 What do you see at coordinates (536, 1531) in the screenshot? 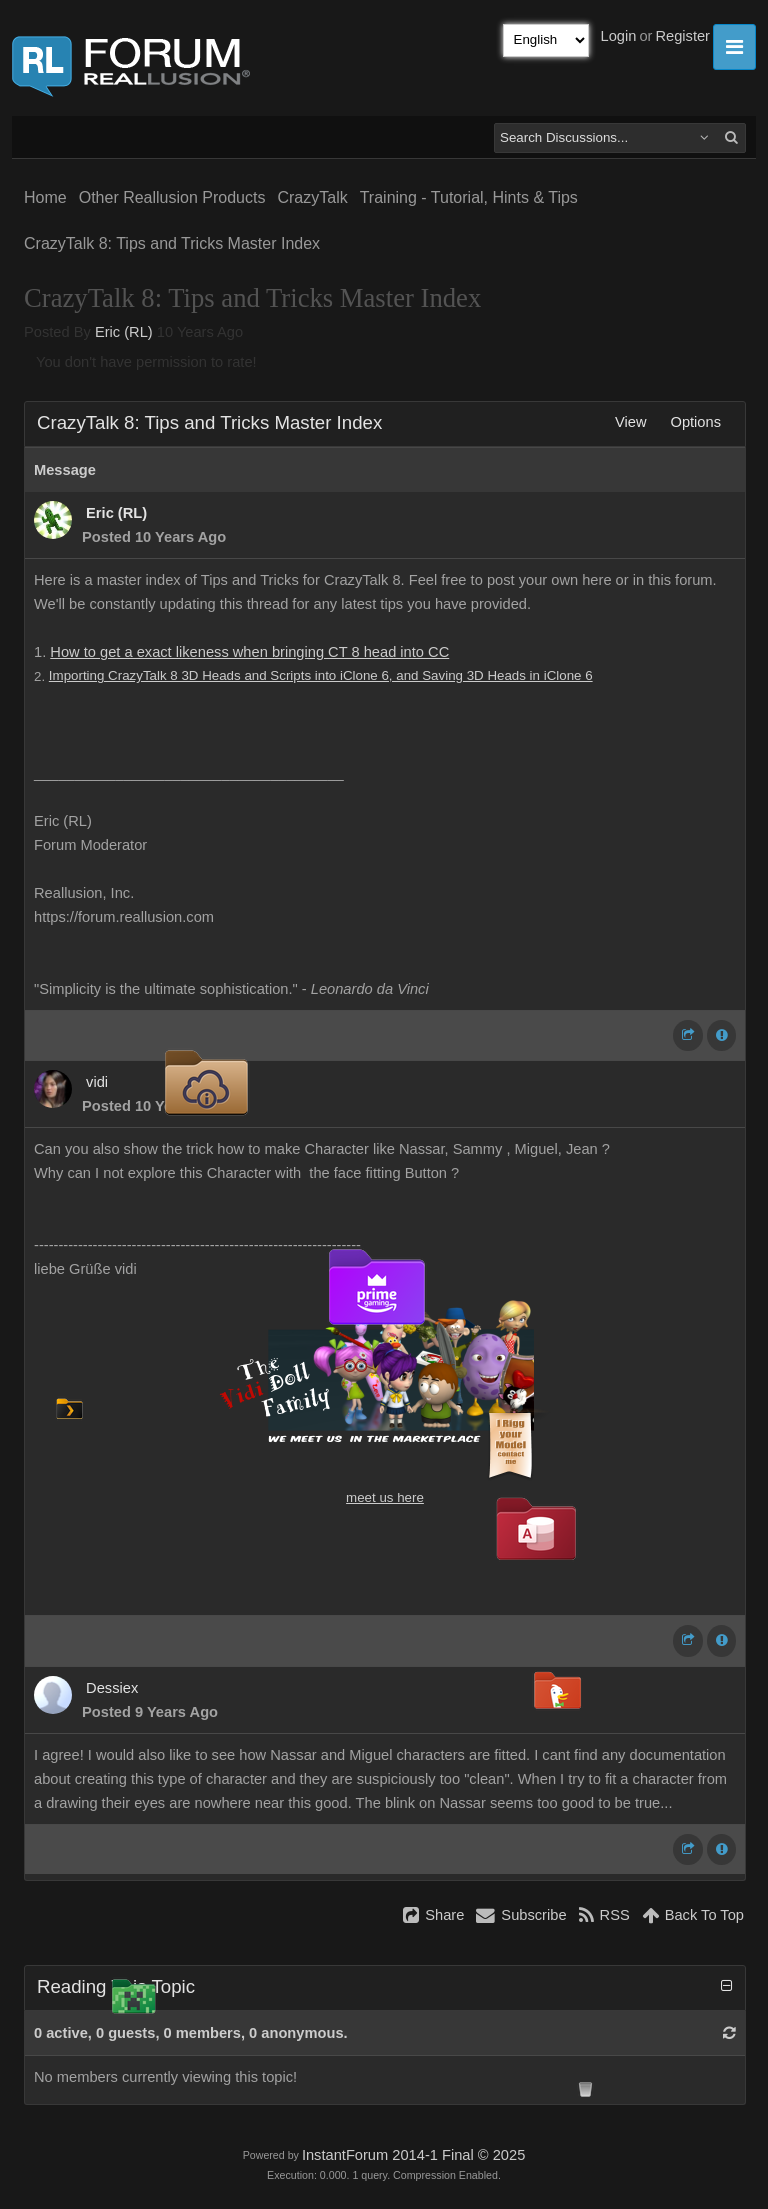
I see `folder containing microsoft access database files` at bounding box center [536, 1531].